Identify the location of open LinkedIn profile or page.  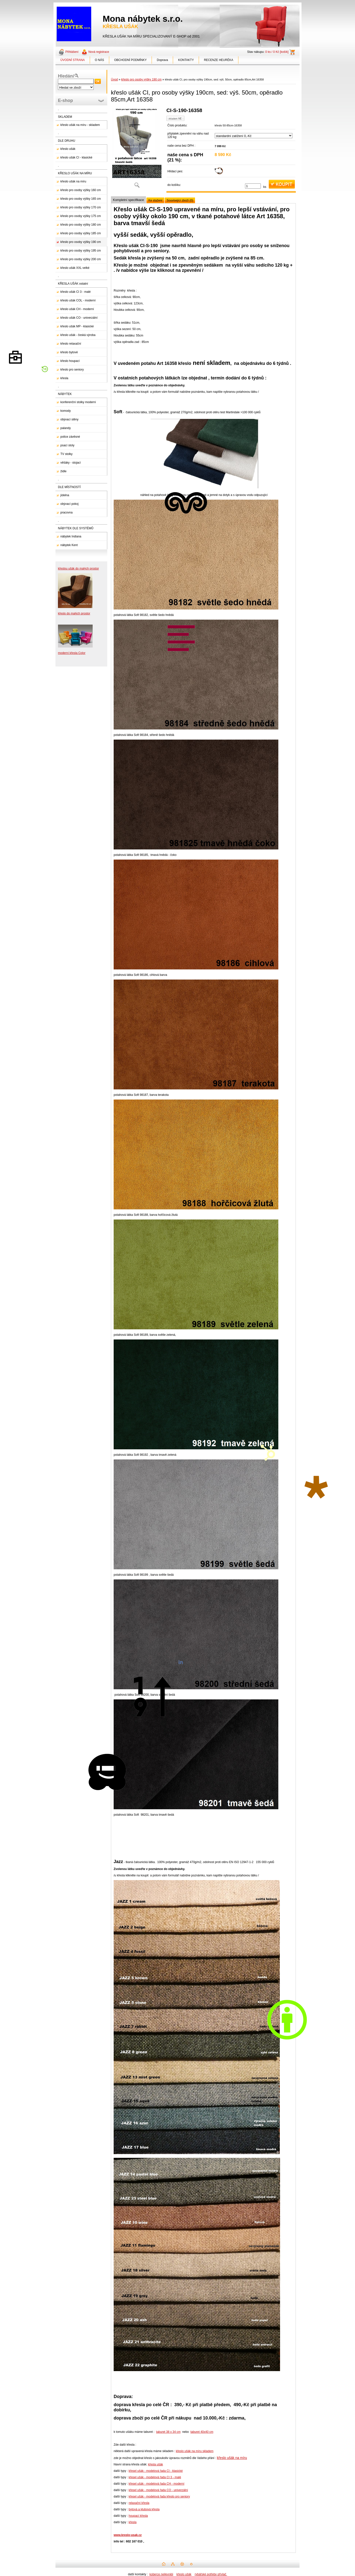
(180, 1662).